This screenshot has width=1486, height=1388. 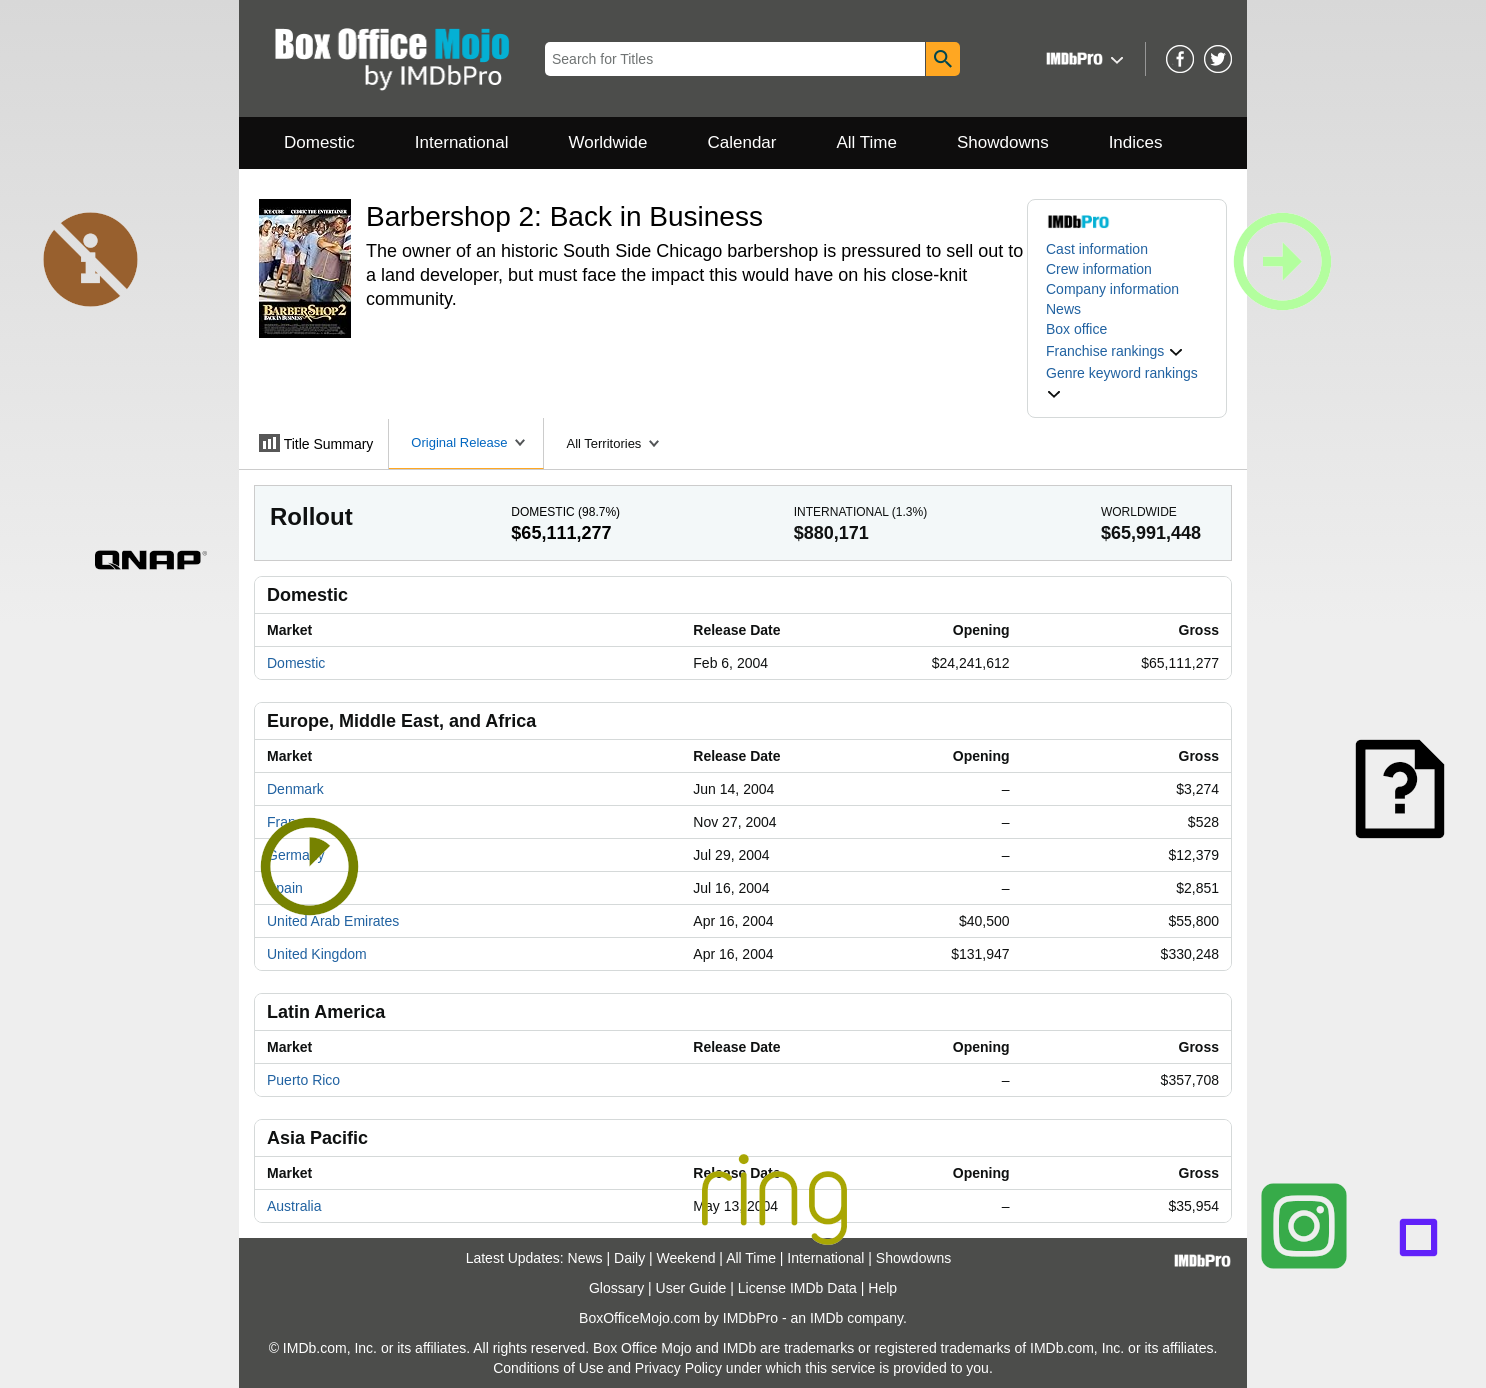 I want to click on information or help is unavailable, so click(x=90, y=259).